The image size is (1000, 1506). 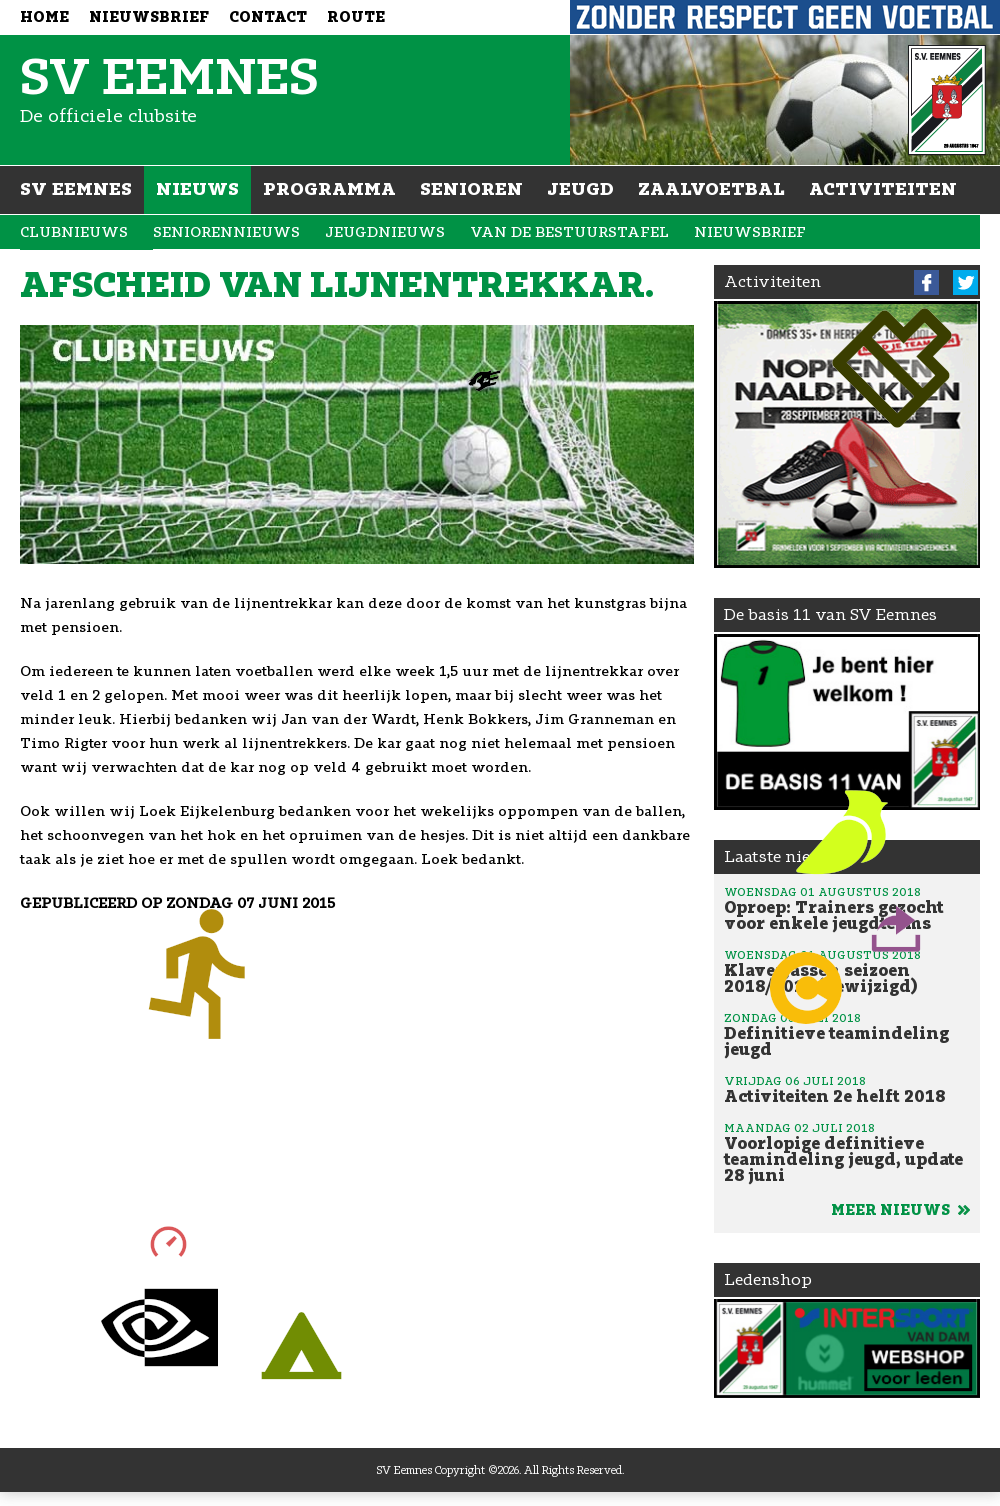 What do you see at coordinates (806, 988) in the screenshot?
I see `open the Coursera app` at bounding box center [806, 988].